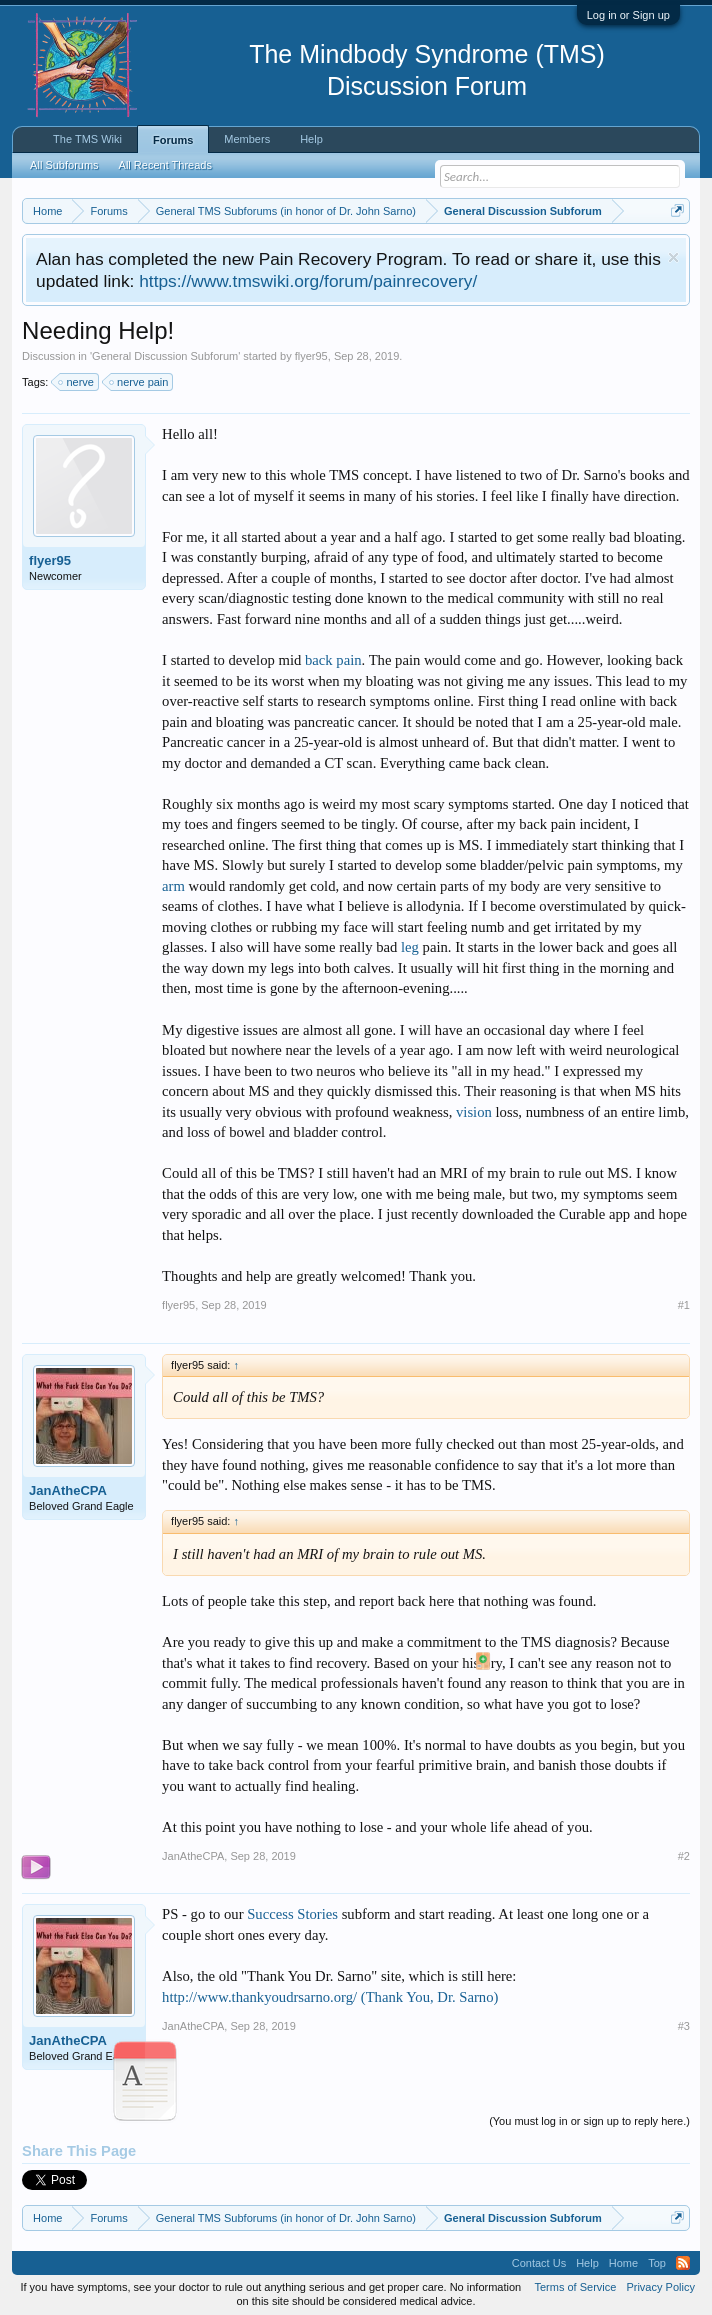 The image size is (712, 2315). I want to click on open ebook reader application, so click(145, 2081).